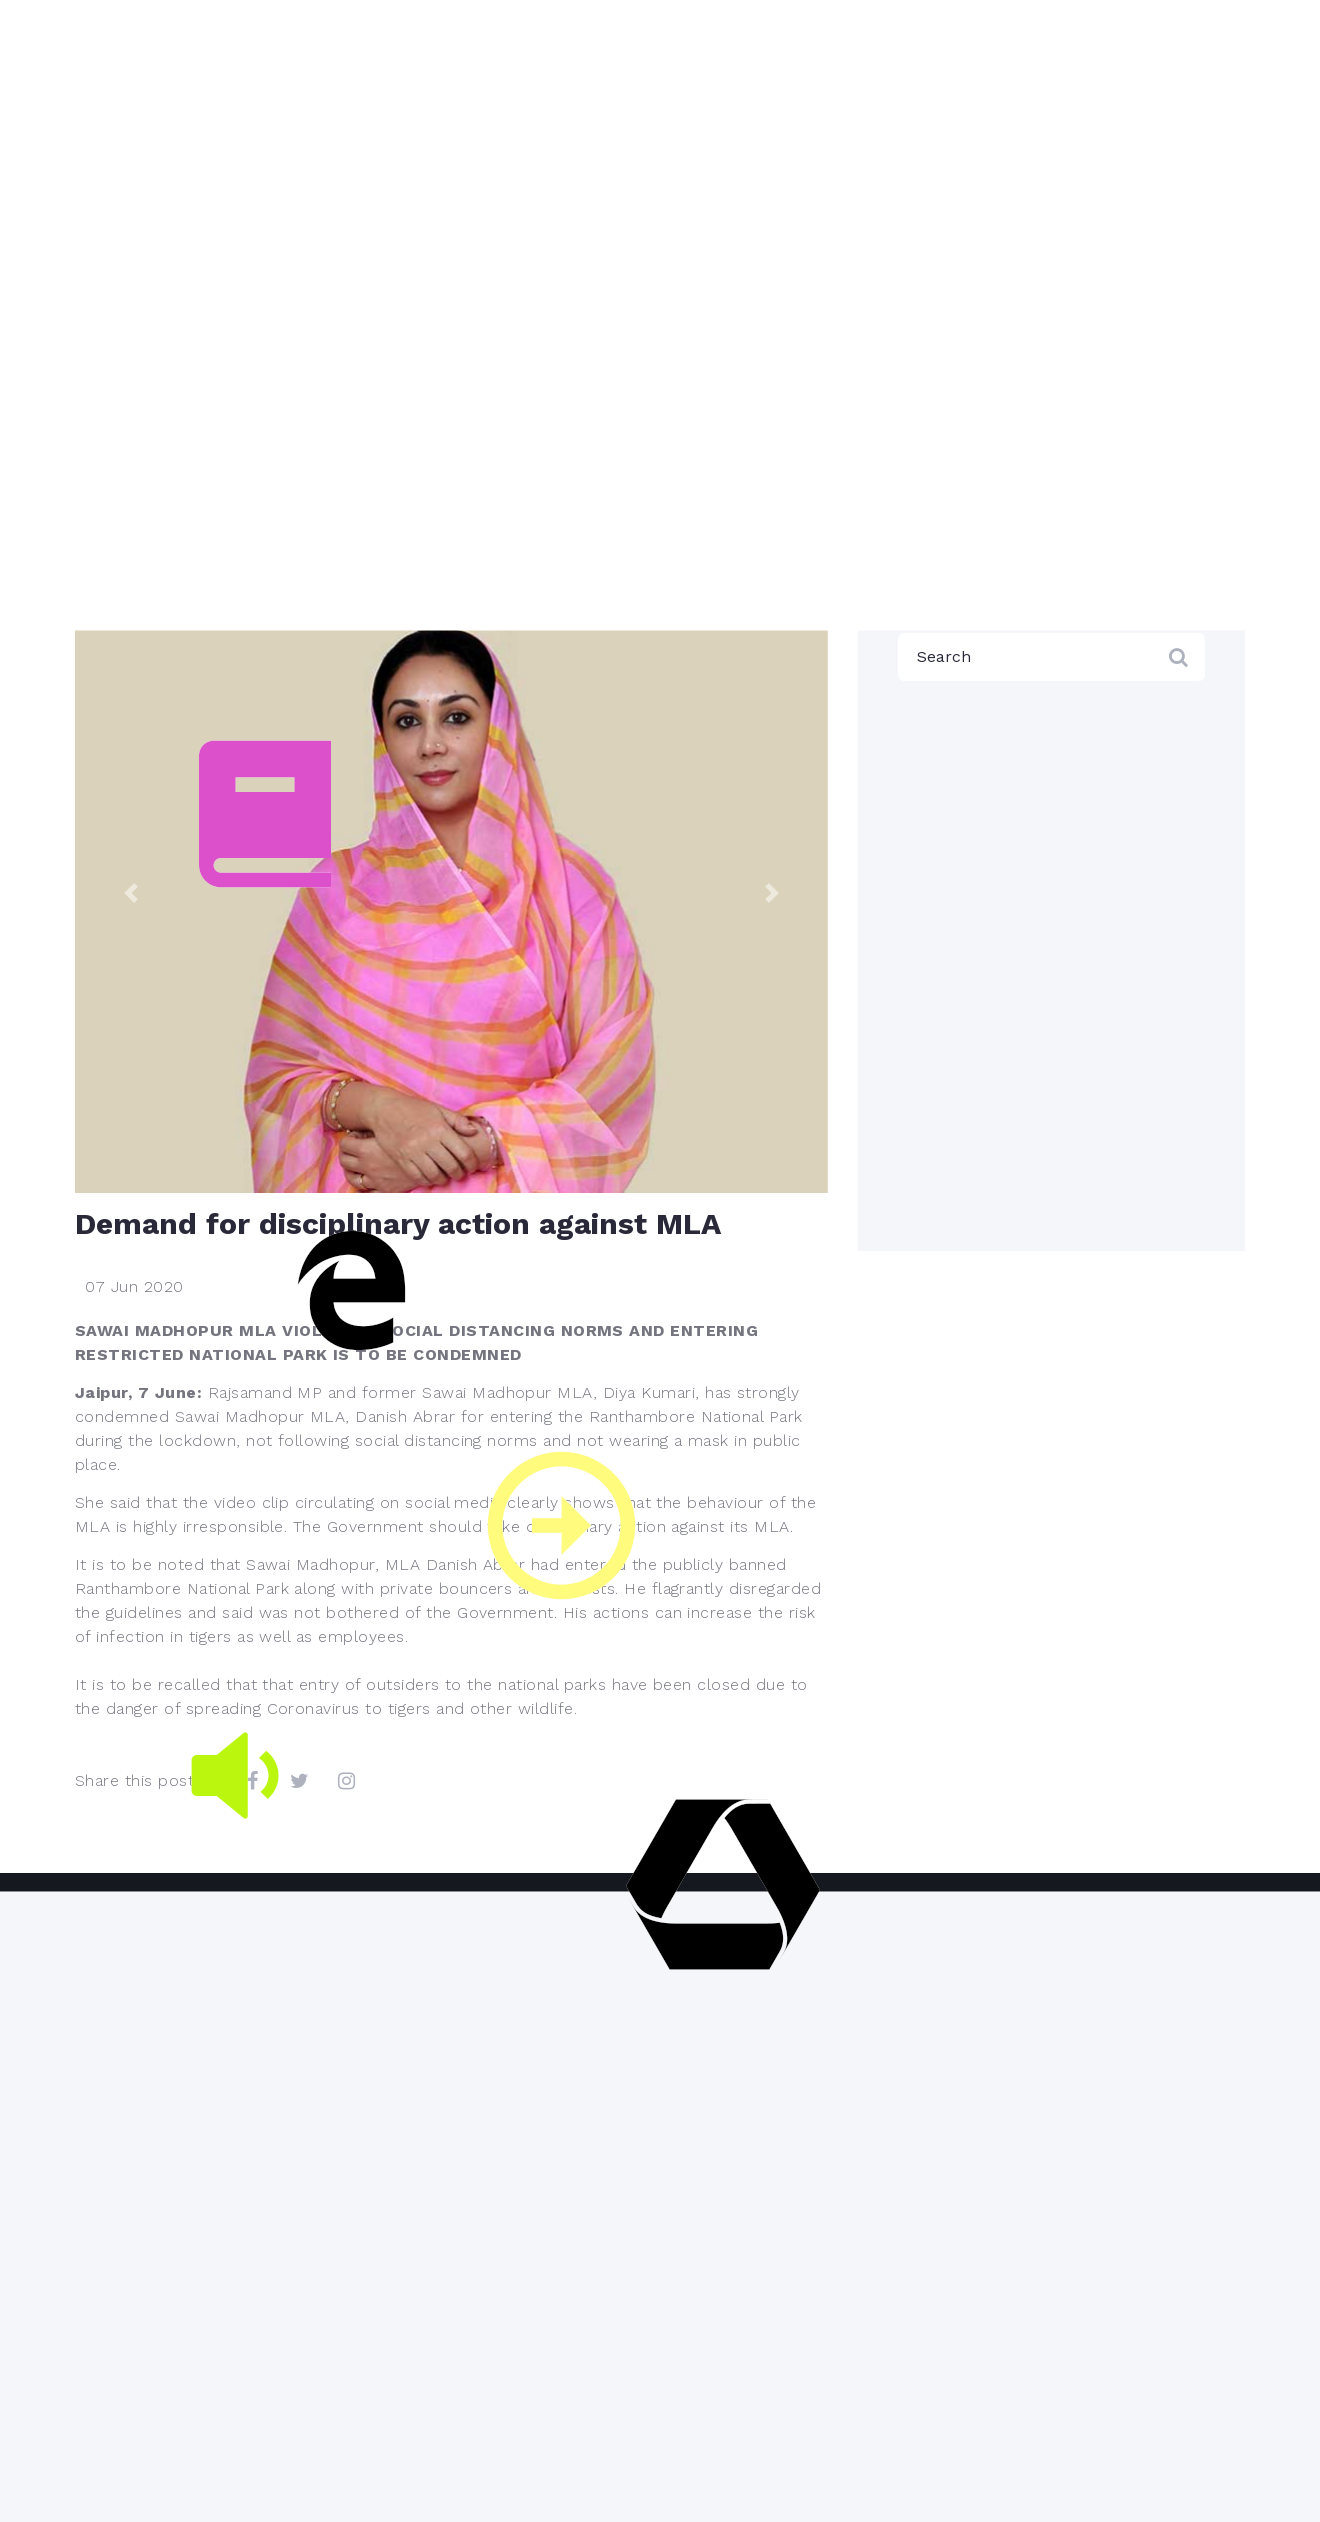 This screenshot has width=1320, height=2522. I want to click on decrease audio volume, so click(232, 1775).